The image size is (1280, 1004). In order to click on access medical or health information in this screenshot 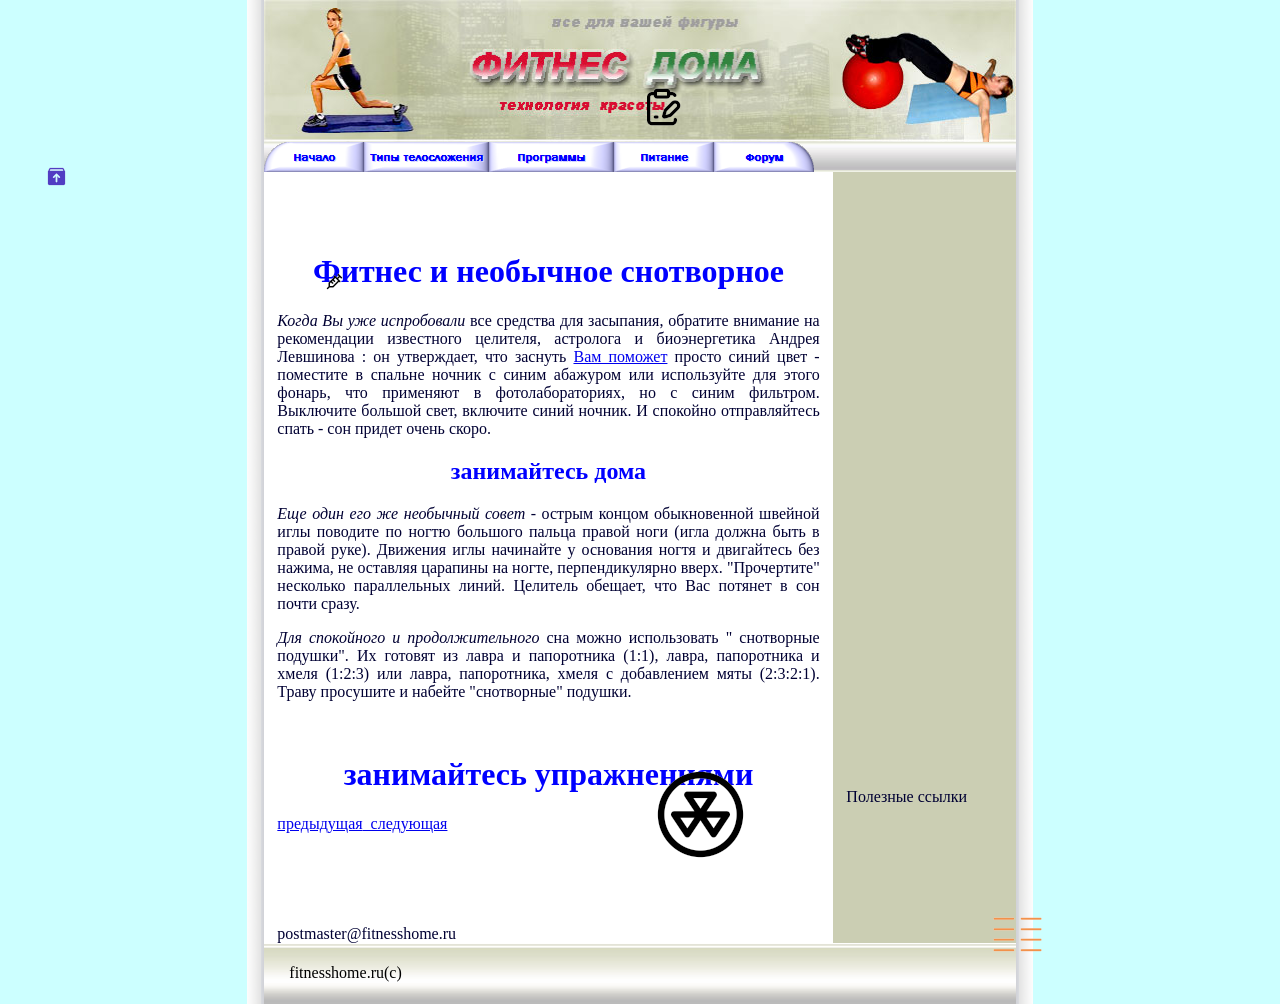, I will do `click(334, 281)`.